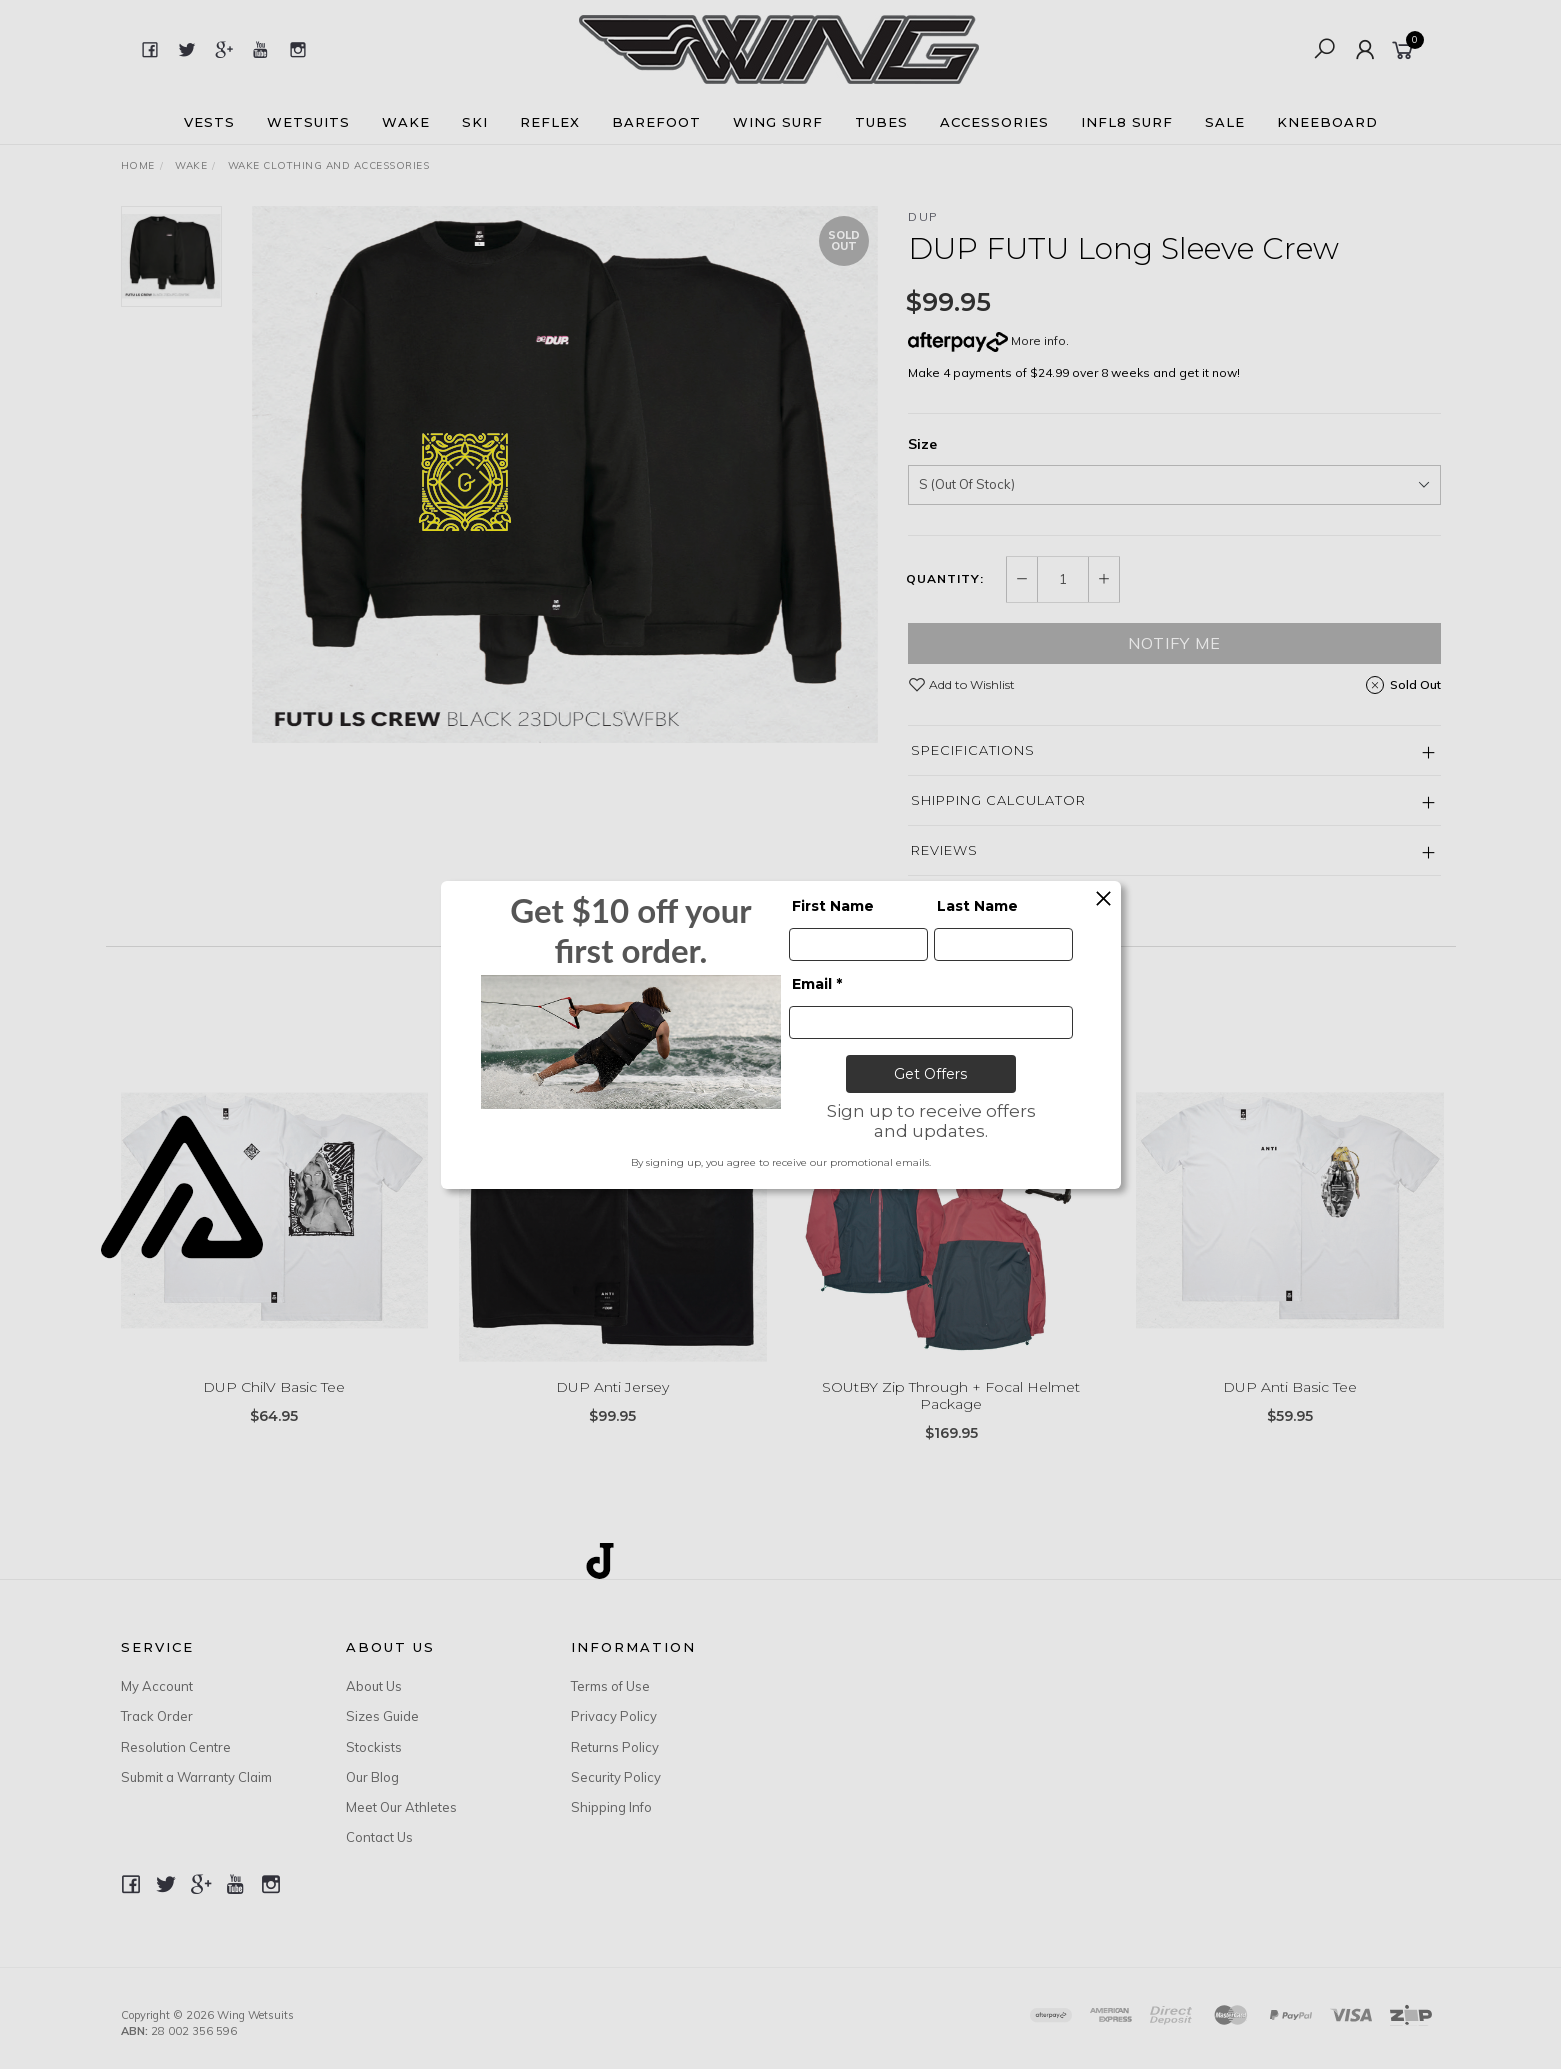  What do you see at coordinates (182, 1187) in the screenshot?
I see `open the AList file management application` at bounding box center [182, 1187].